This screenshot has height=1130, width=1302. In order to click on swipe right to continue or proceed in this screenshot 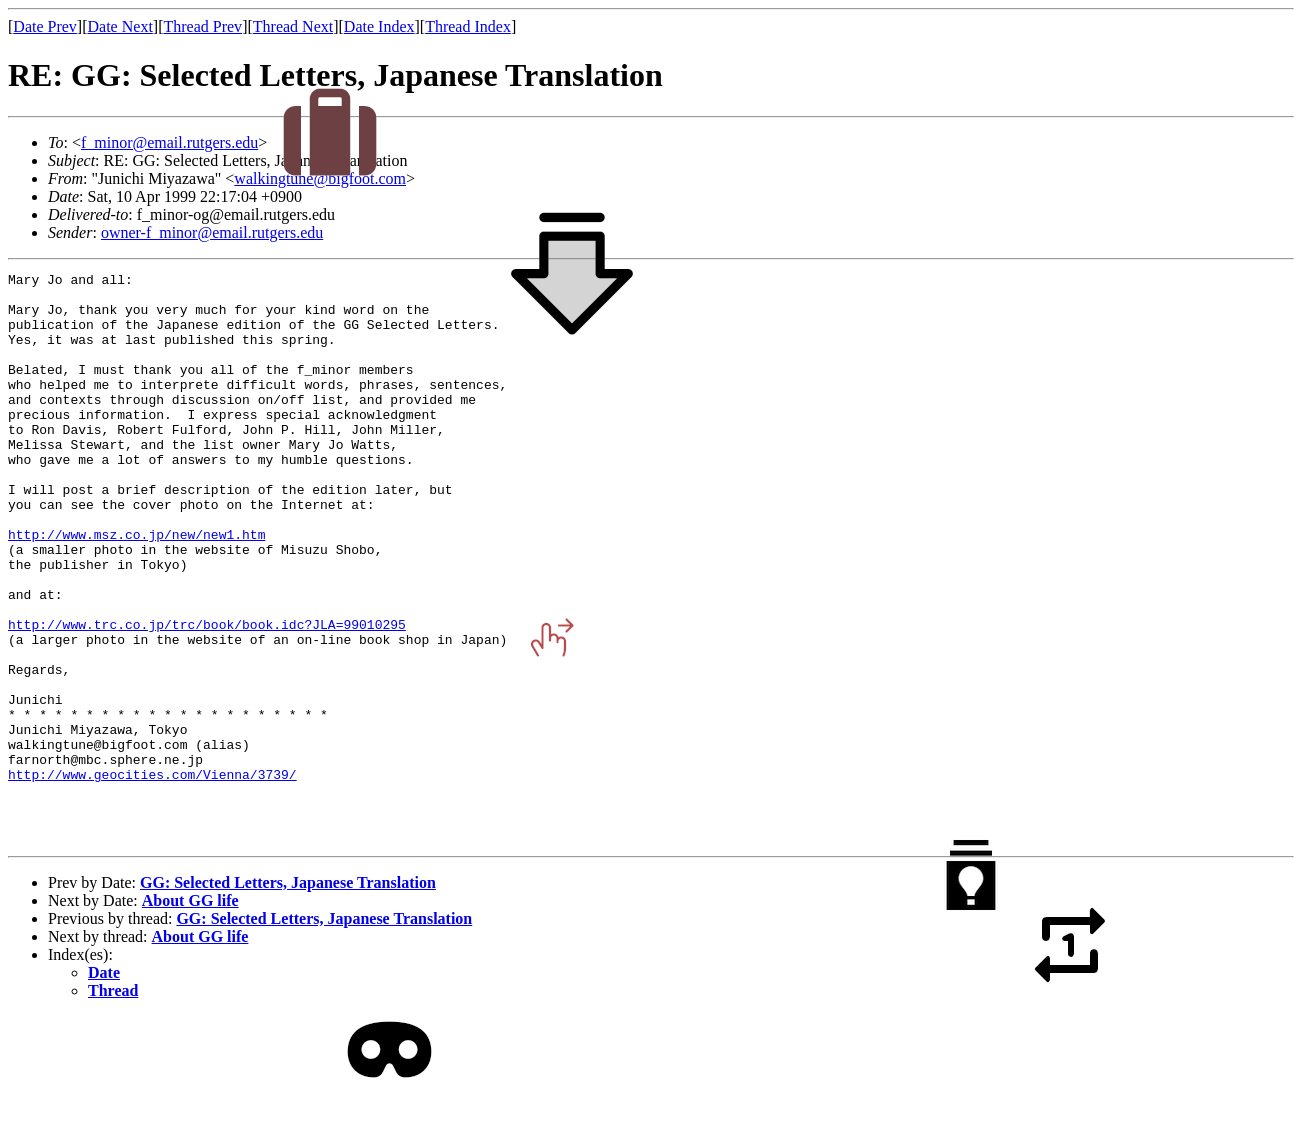, I will do `click(550, 639)`.